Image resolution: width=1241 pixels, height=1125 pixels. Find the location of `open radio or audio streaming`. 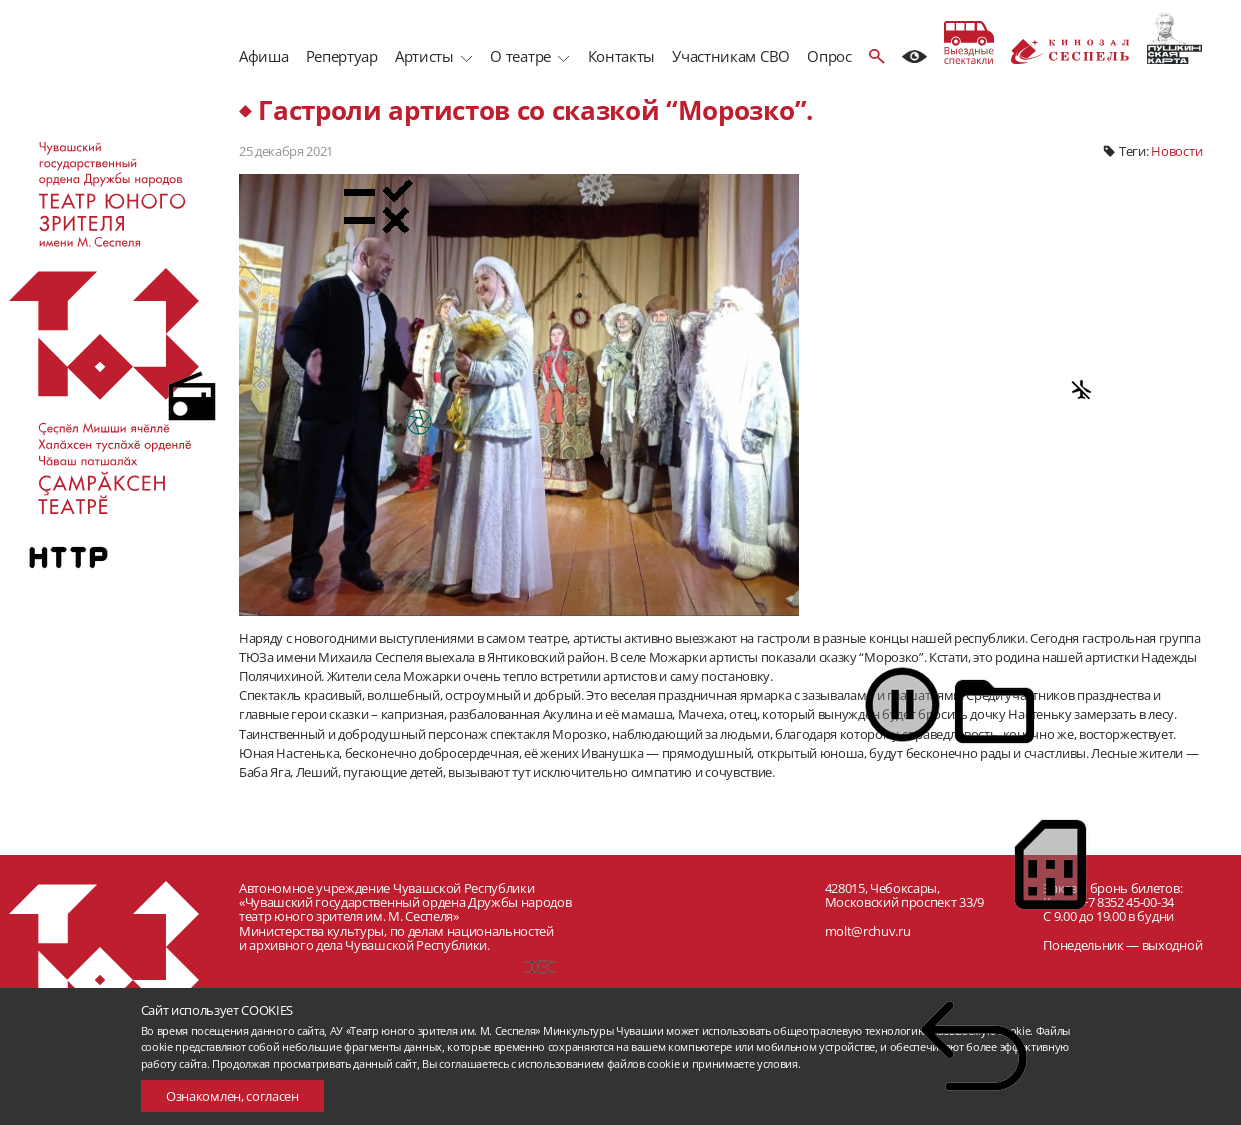

open radio or audio streaming is located at coordinates (192, 397).